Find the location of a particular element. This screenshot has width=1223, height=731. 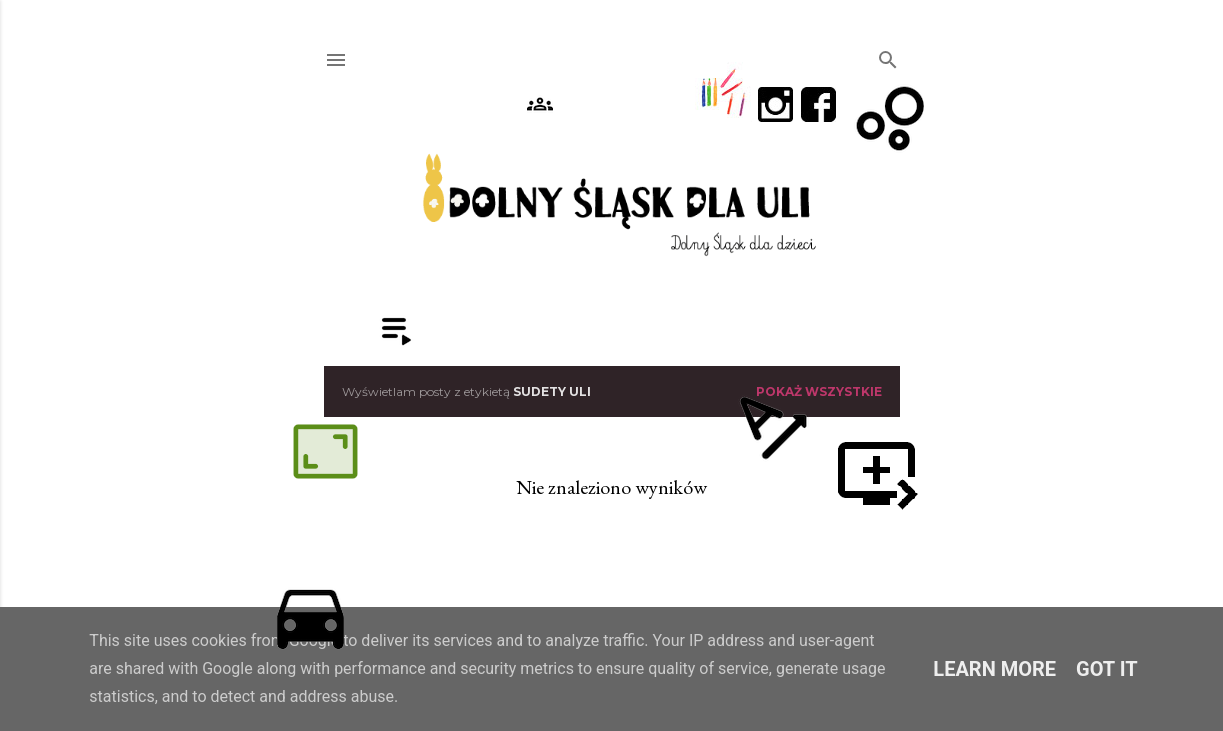

time to leave notification for upcoming trip is located at coordinates (310, 619).